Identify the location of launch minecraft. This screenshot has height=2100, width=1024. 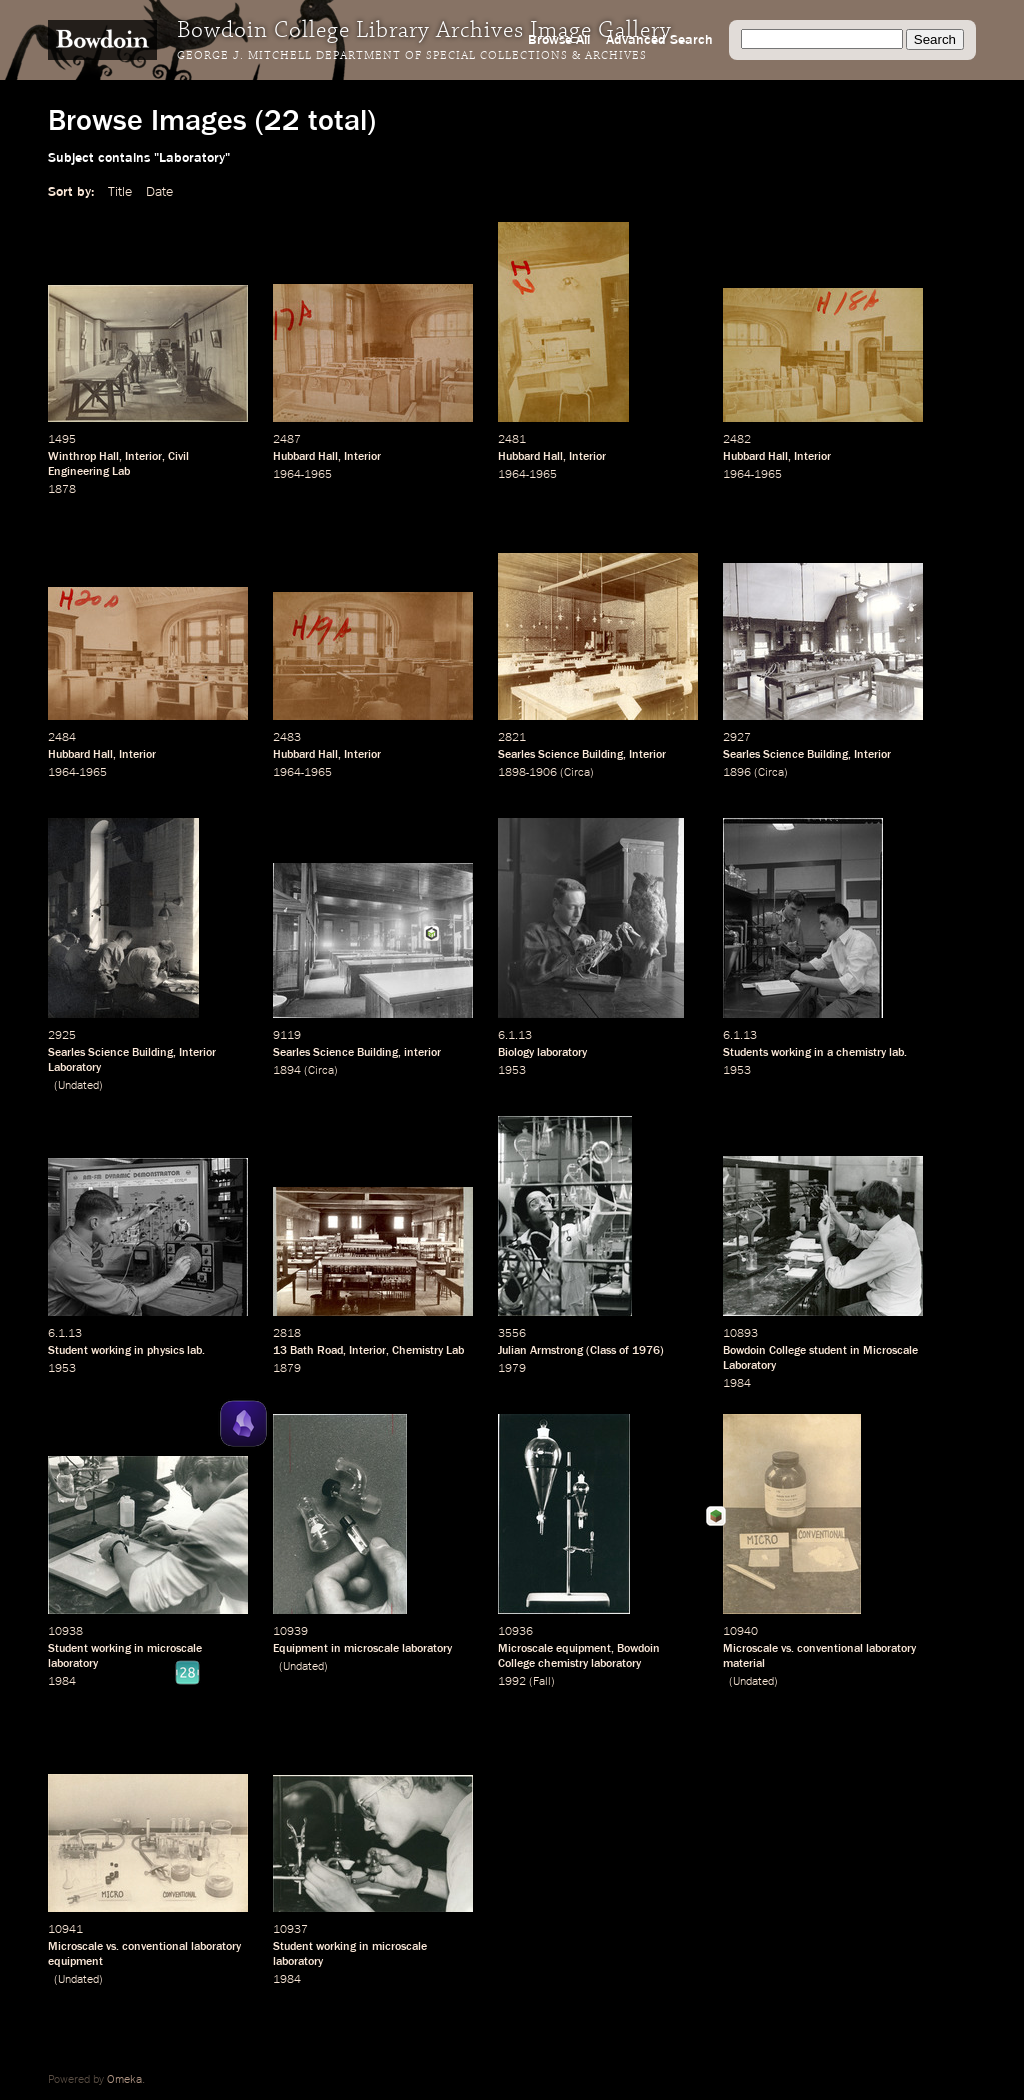
(716, 1516).